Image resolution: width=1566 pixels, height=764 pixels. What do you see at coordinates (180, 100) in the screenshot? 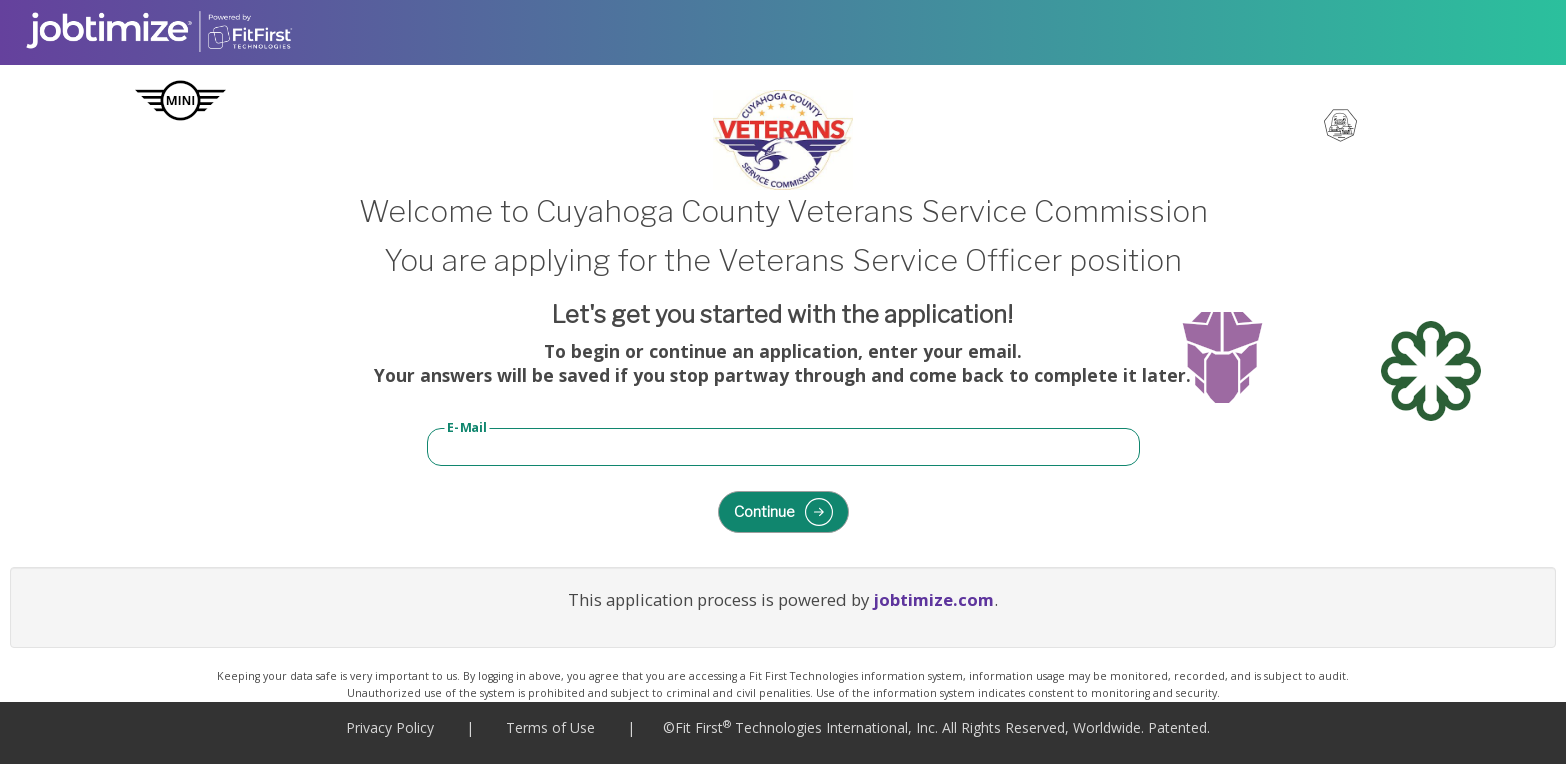
I see `mini cooper brand logo` at bounding box center [180, 100].